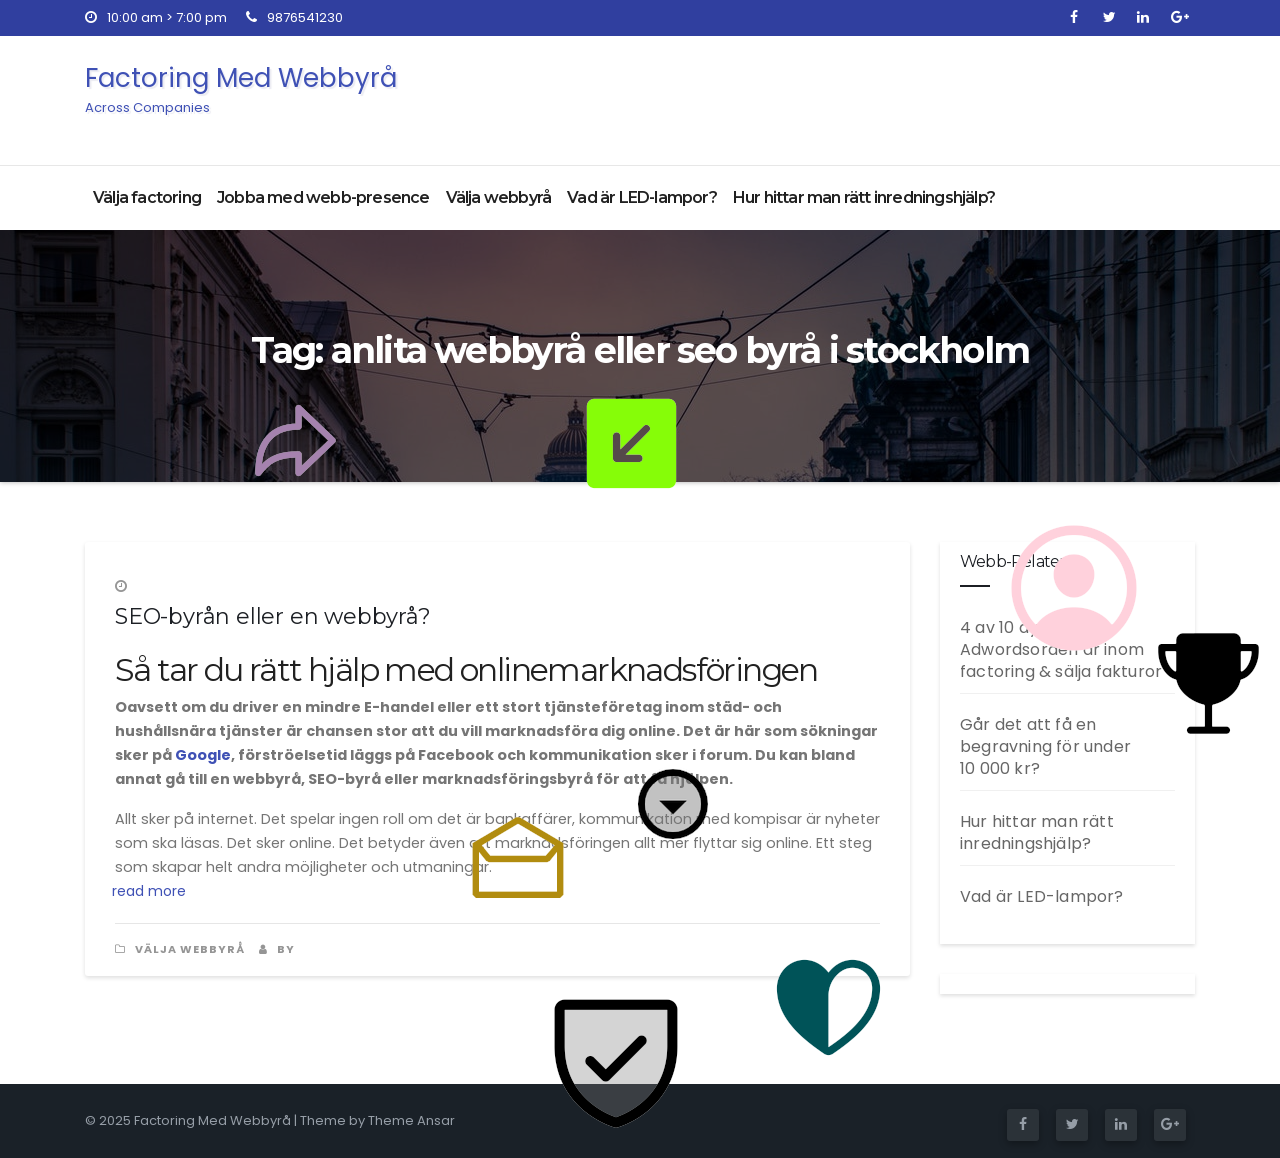  What do you see at coordinates (828, 1007) in the screenshot?
I see `indicates partial like or favorite status` at bounding box center [828, 1007].